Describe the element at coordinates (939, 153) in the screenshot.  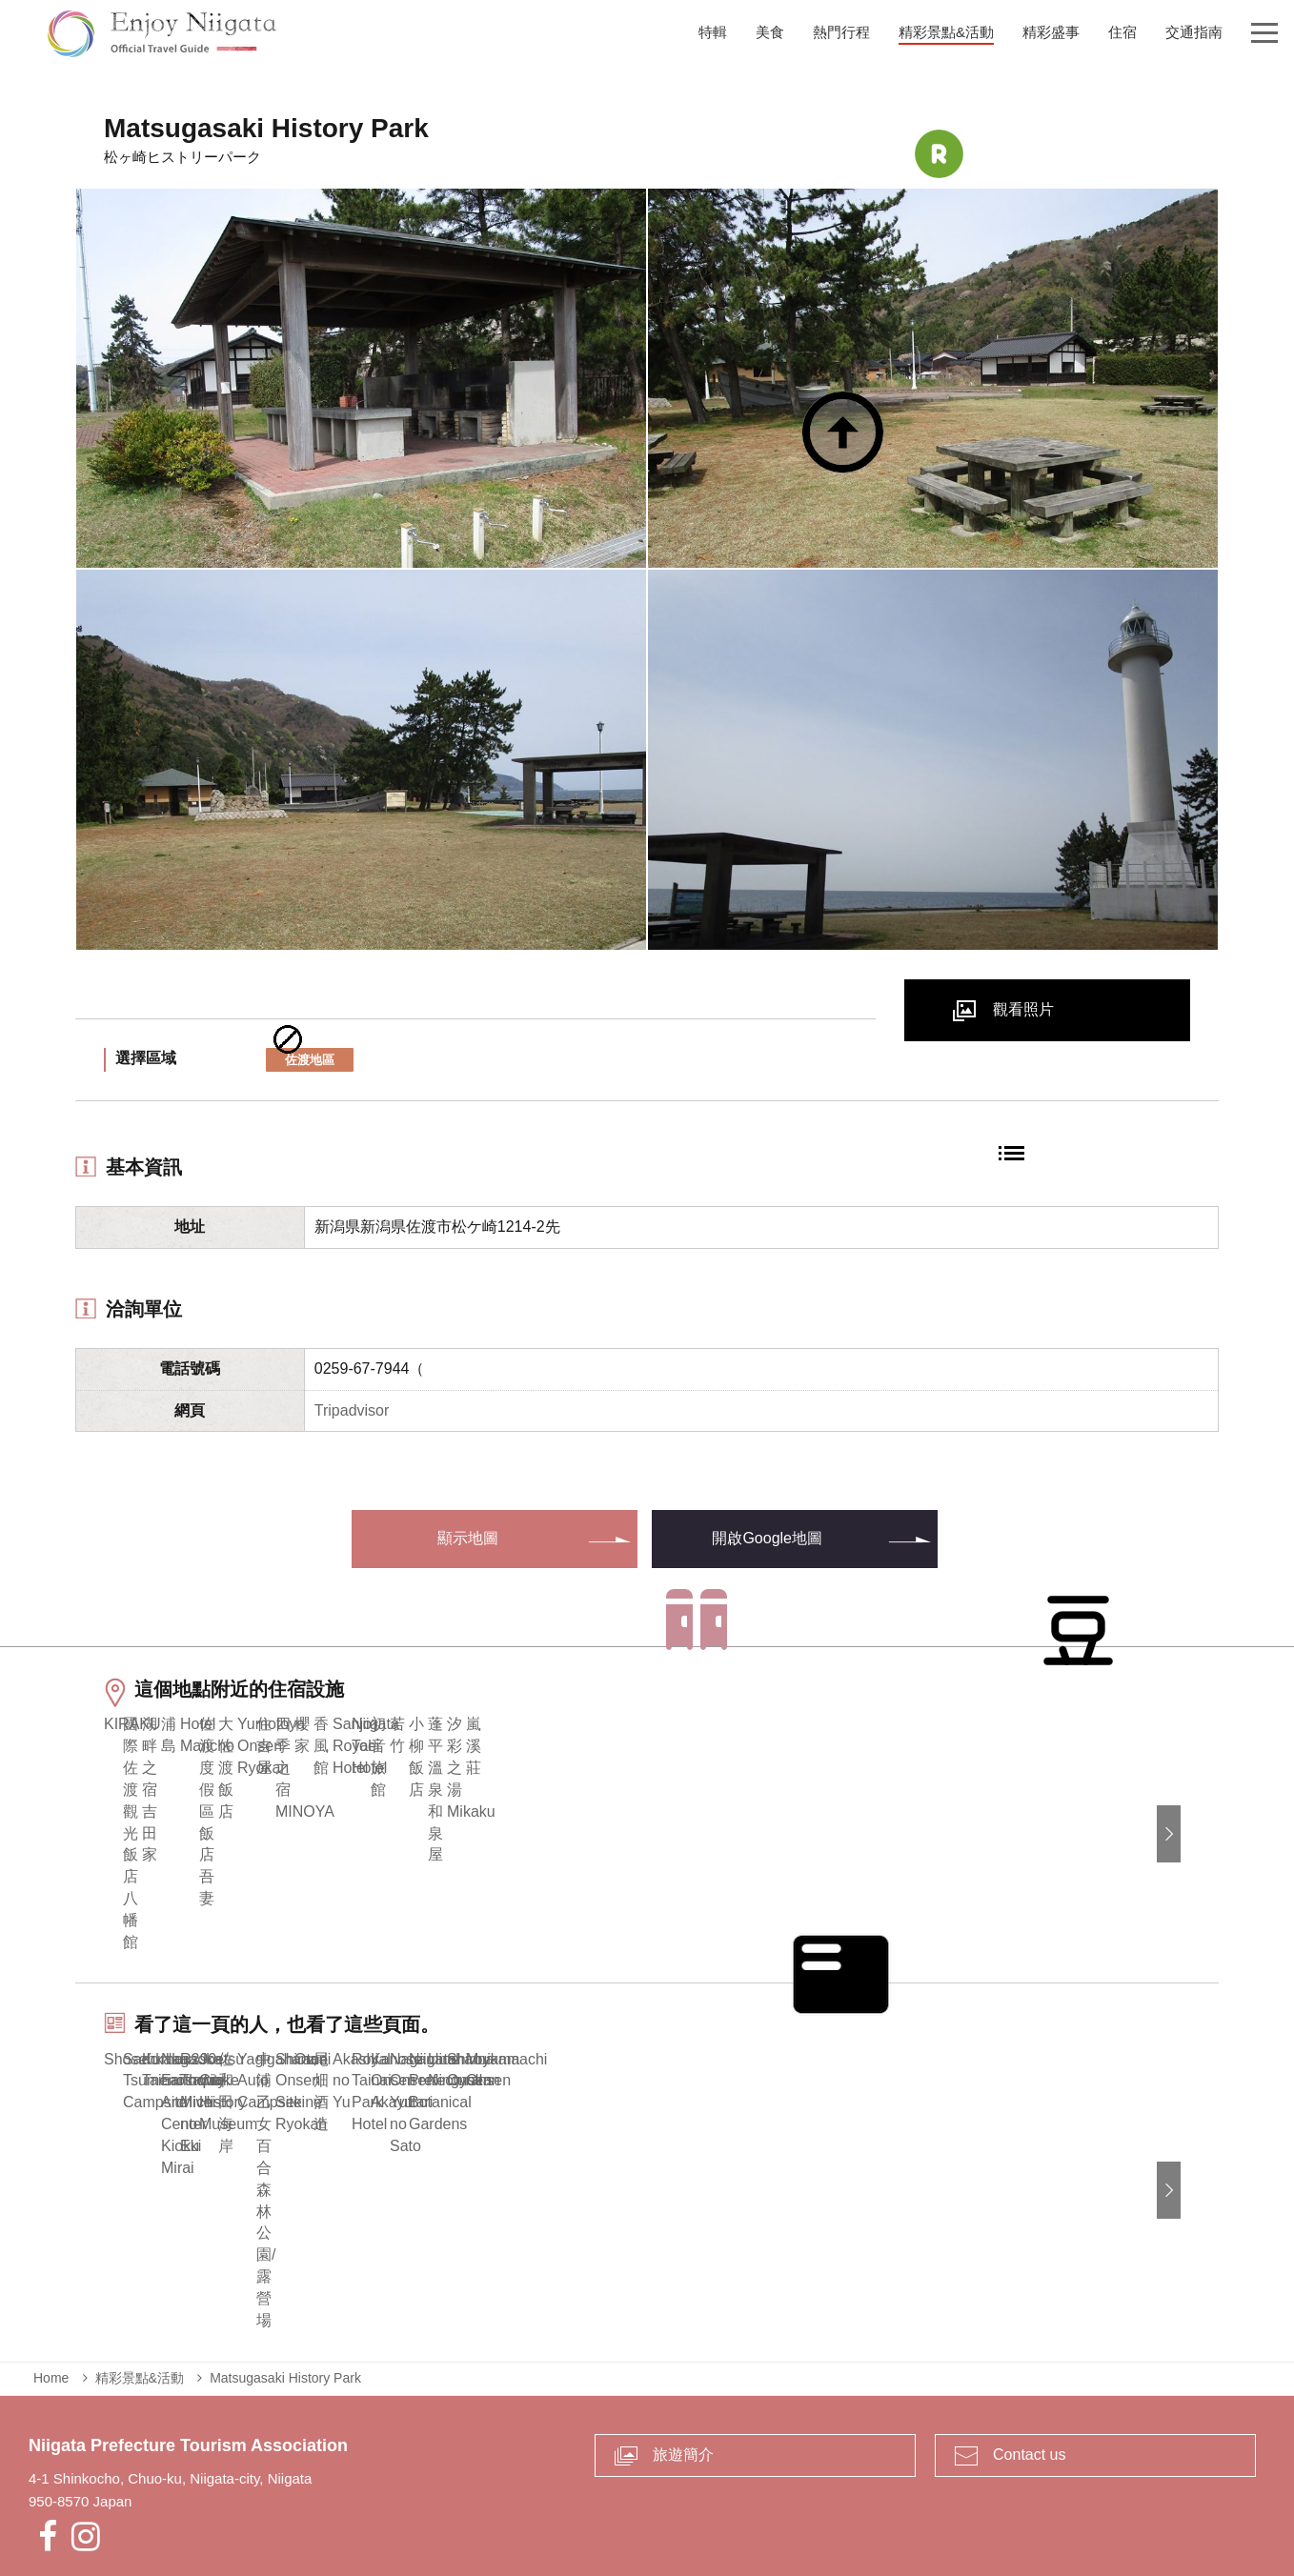
I see `indicates registered trademark status` at that location.